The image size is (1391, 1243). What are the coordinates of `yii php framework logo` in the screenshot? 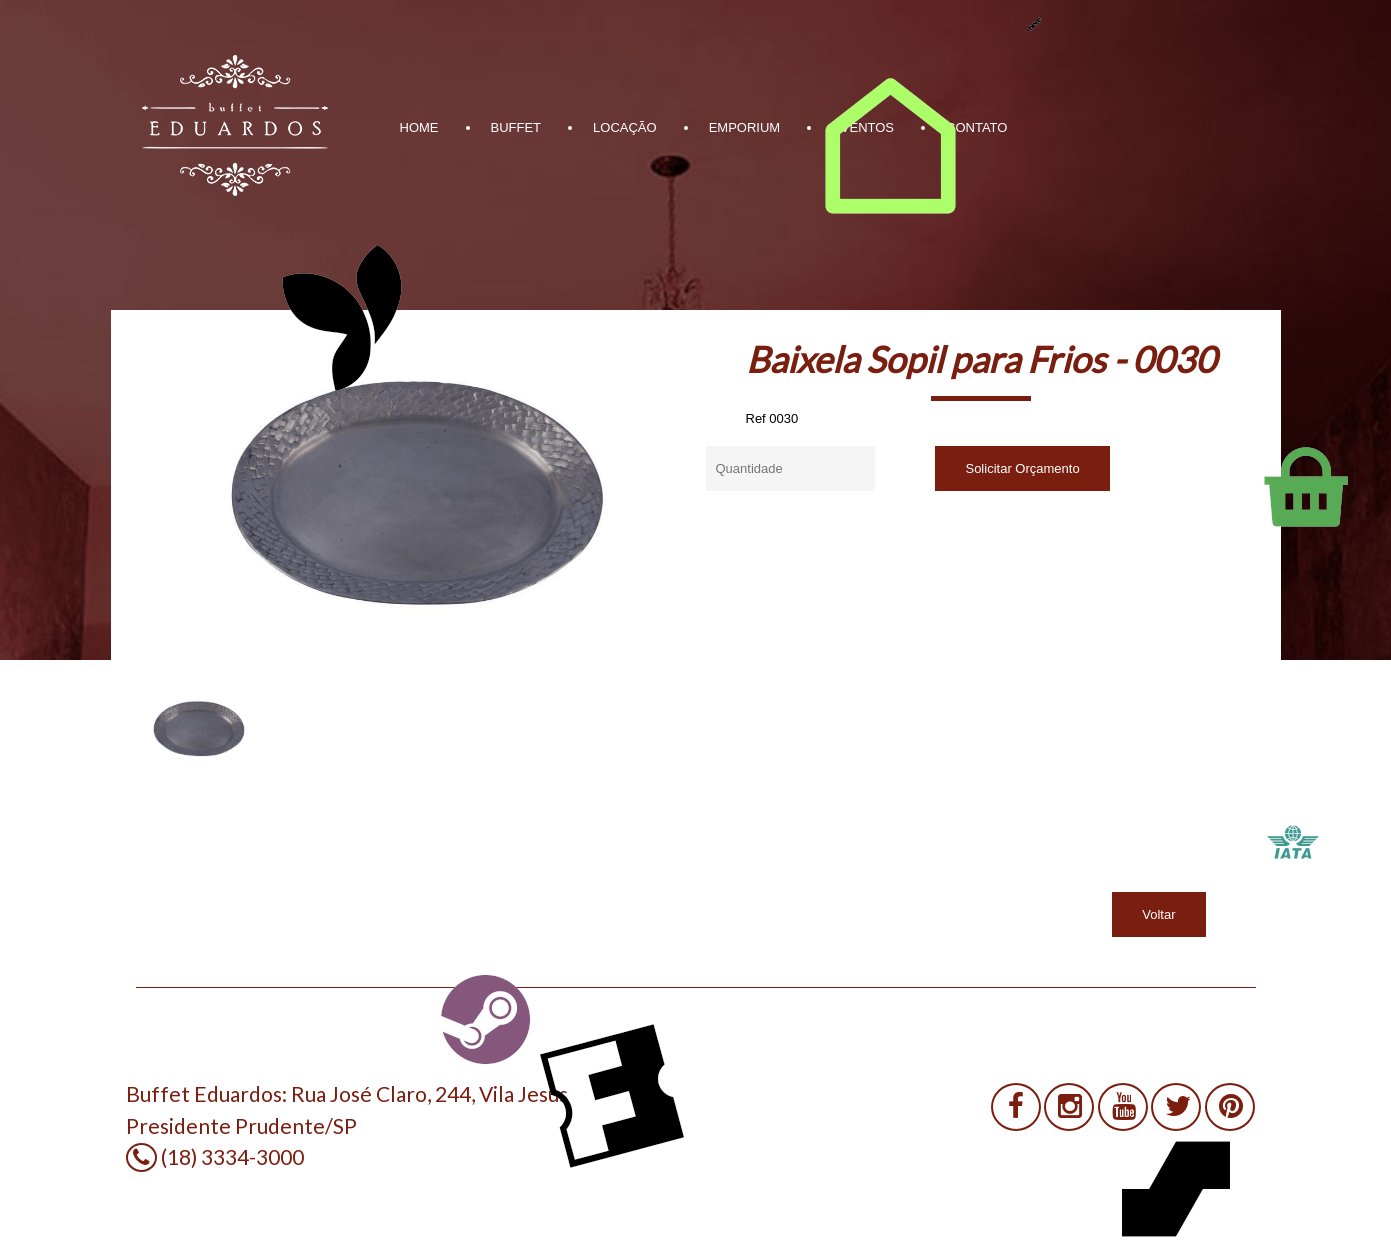 It's located at (342, 318).